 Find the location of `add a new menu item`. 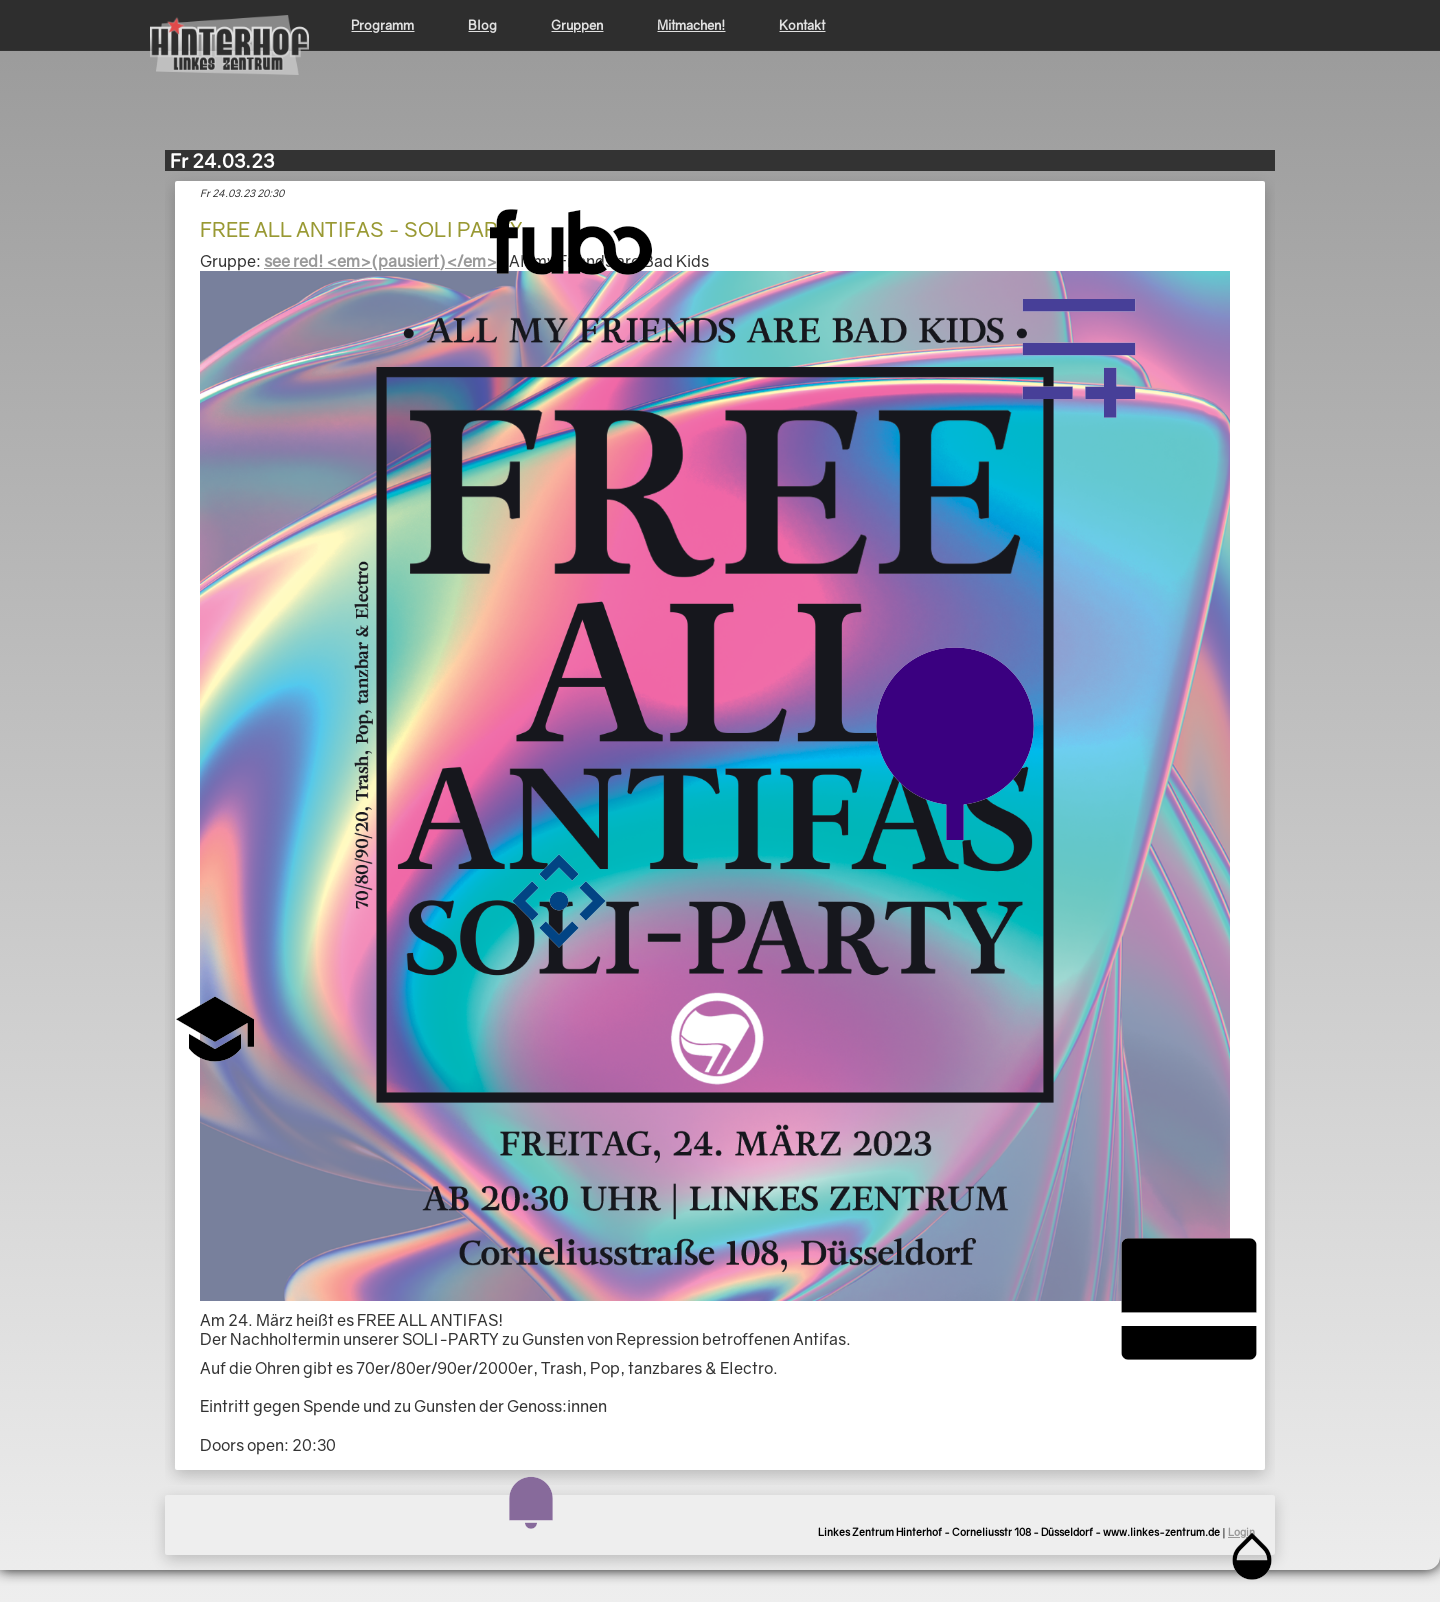

add a new menu item is located at coordinates (1079, 349).